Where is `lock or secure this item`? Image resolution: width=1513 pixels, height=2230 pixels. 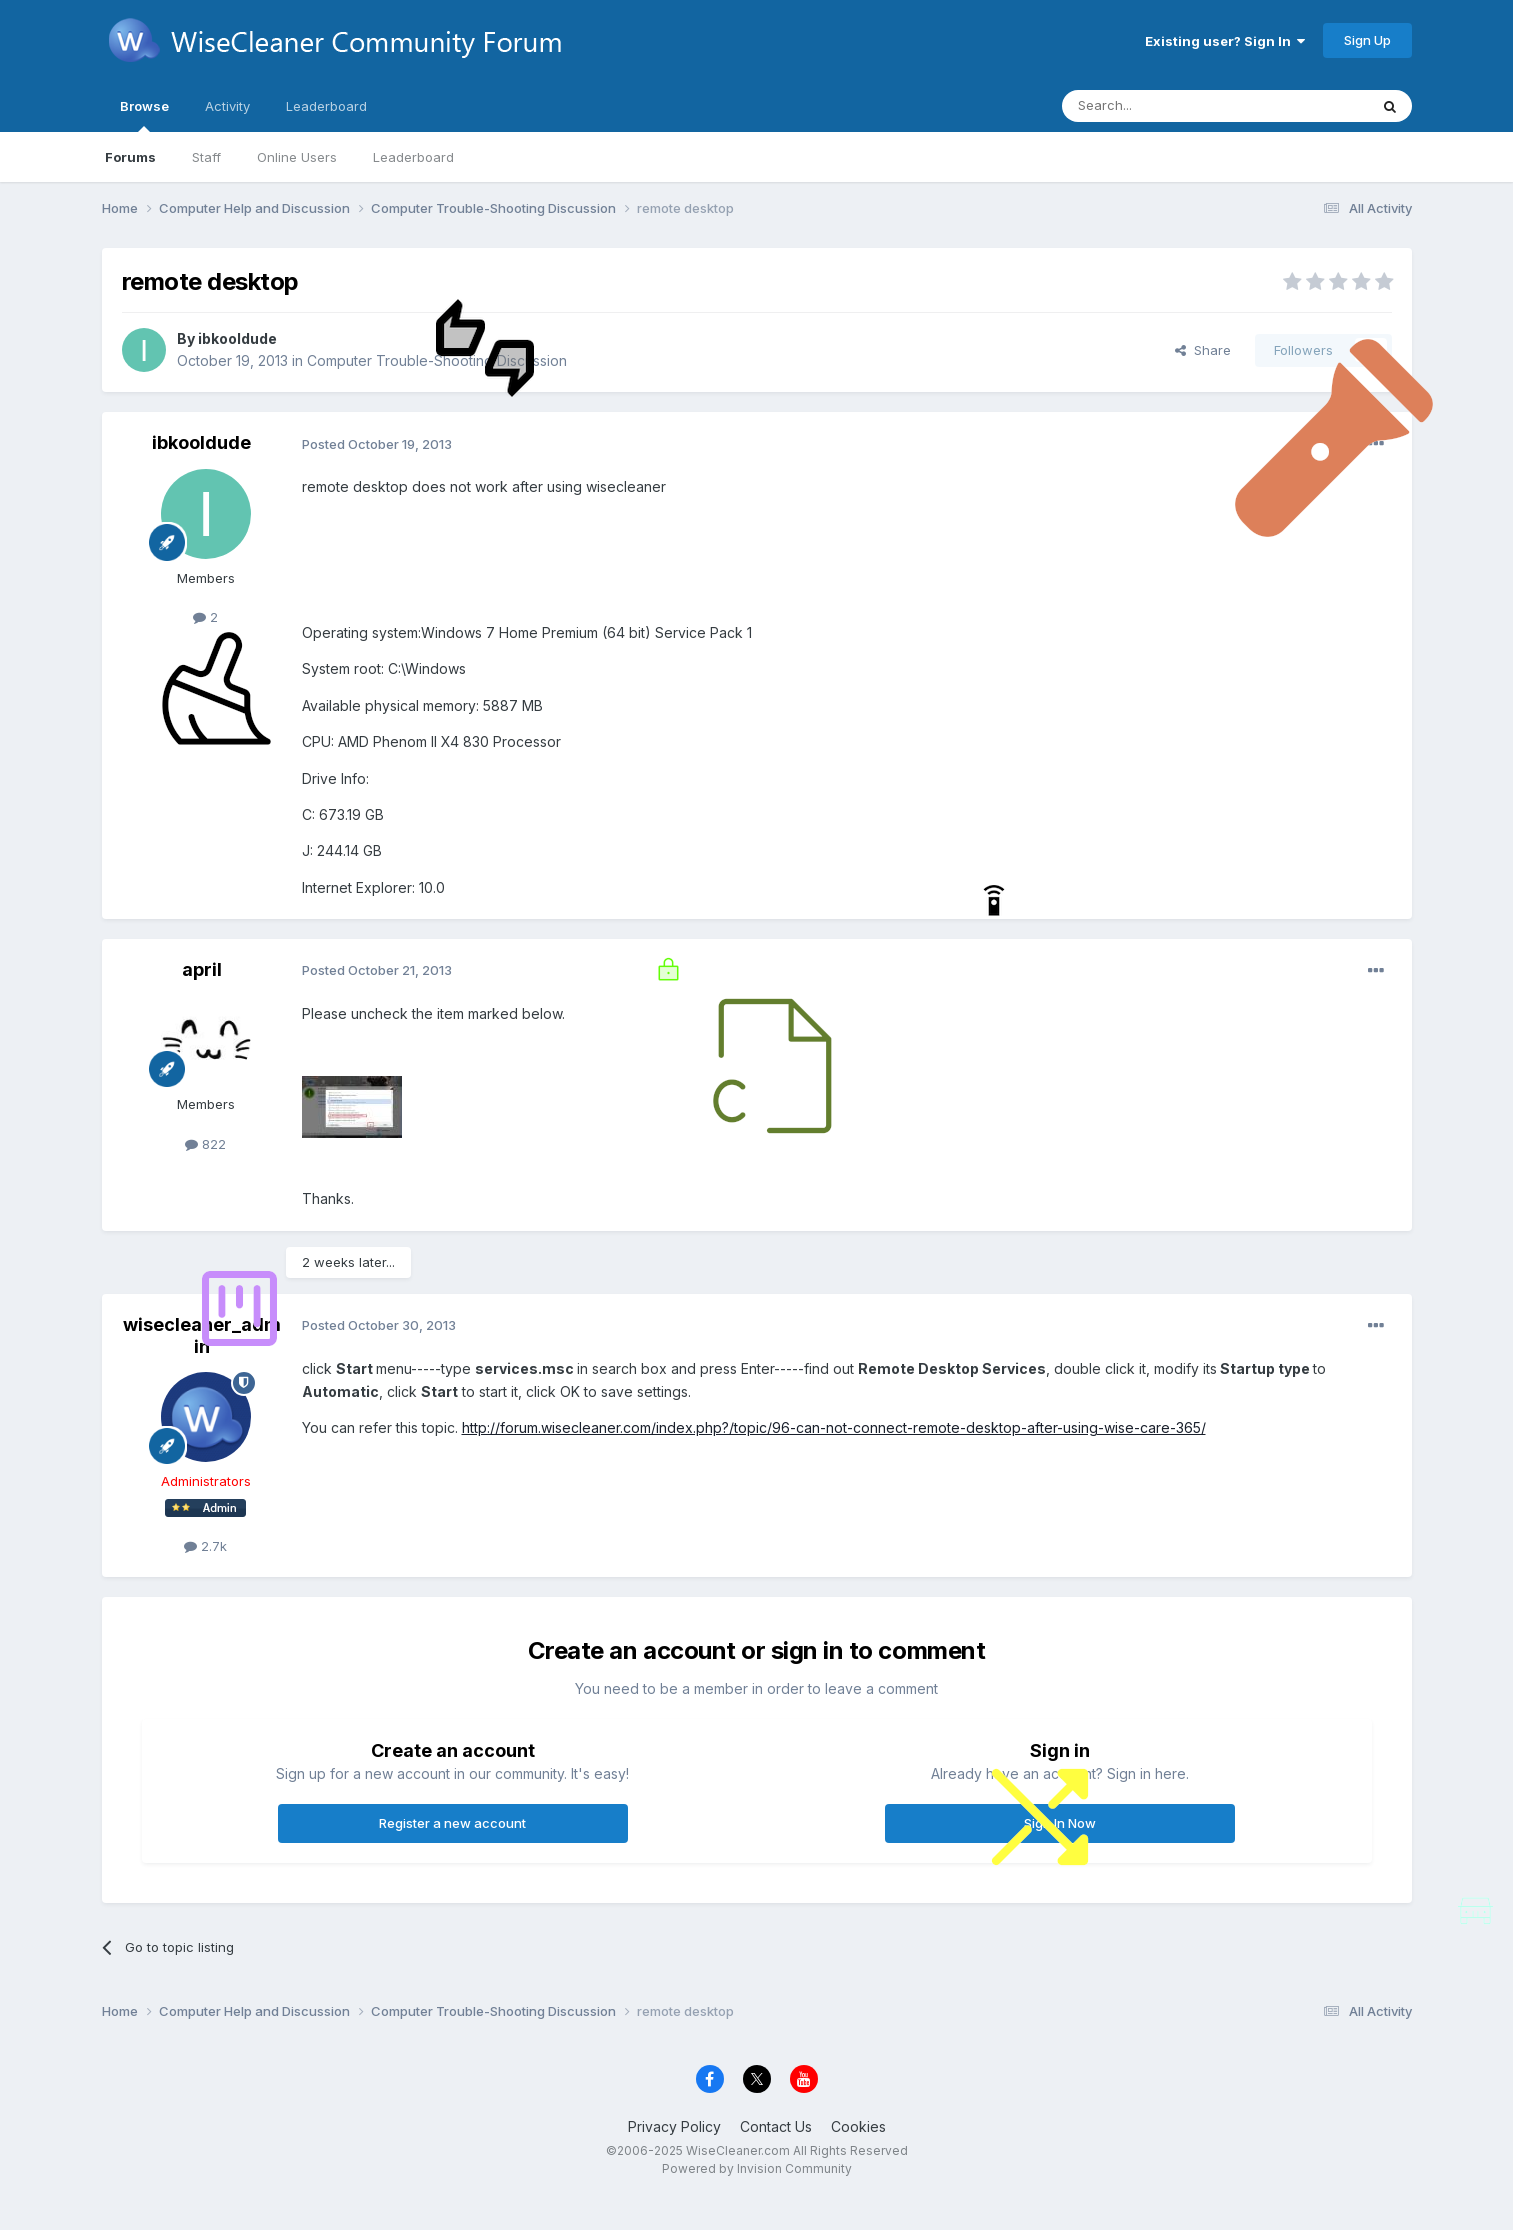
lock or secure this item is located at coordinates (668, 970).